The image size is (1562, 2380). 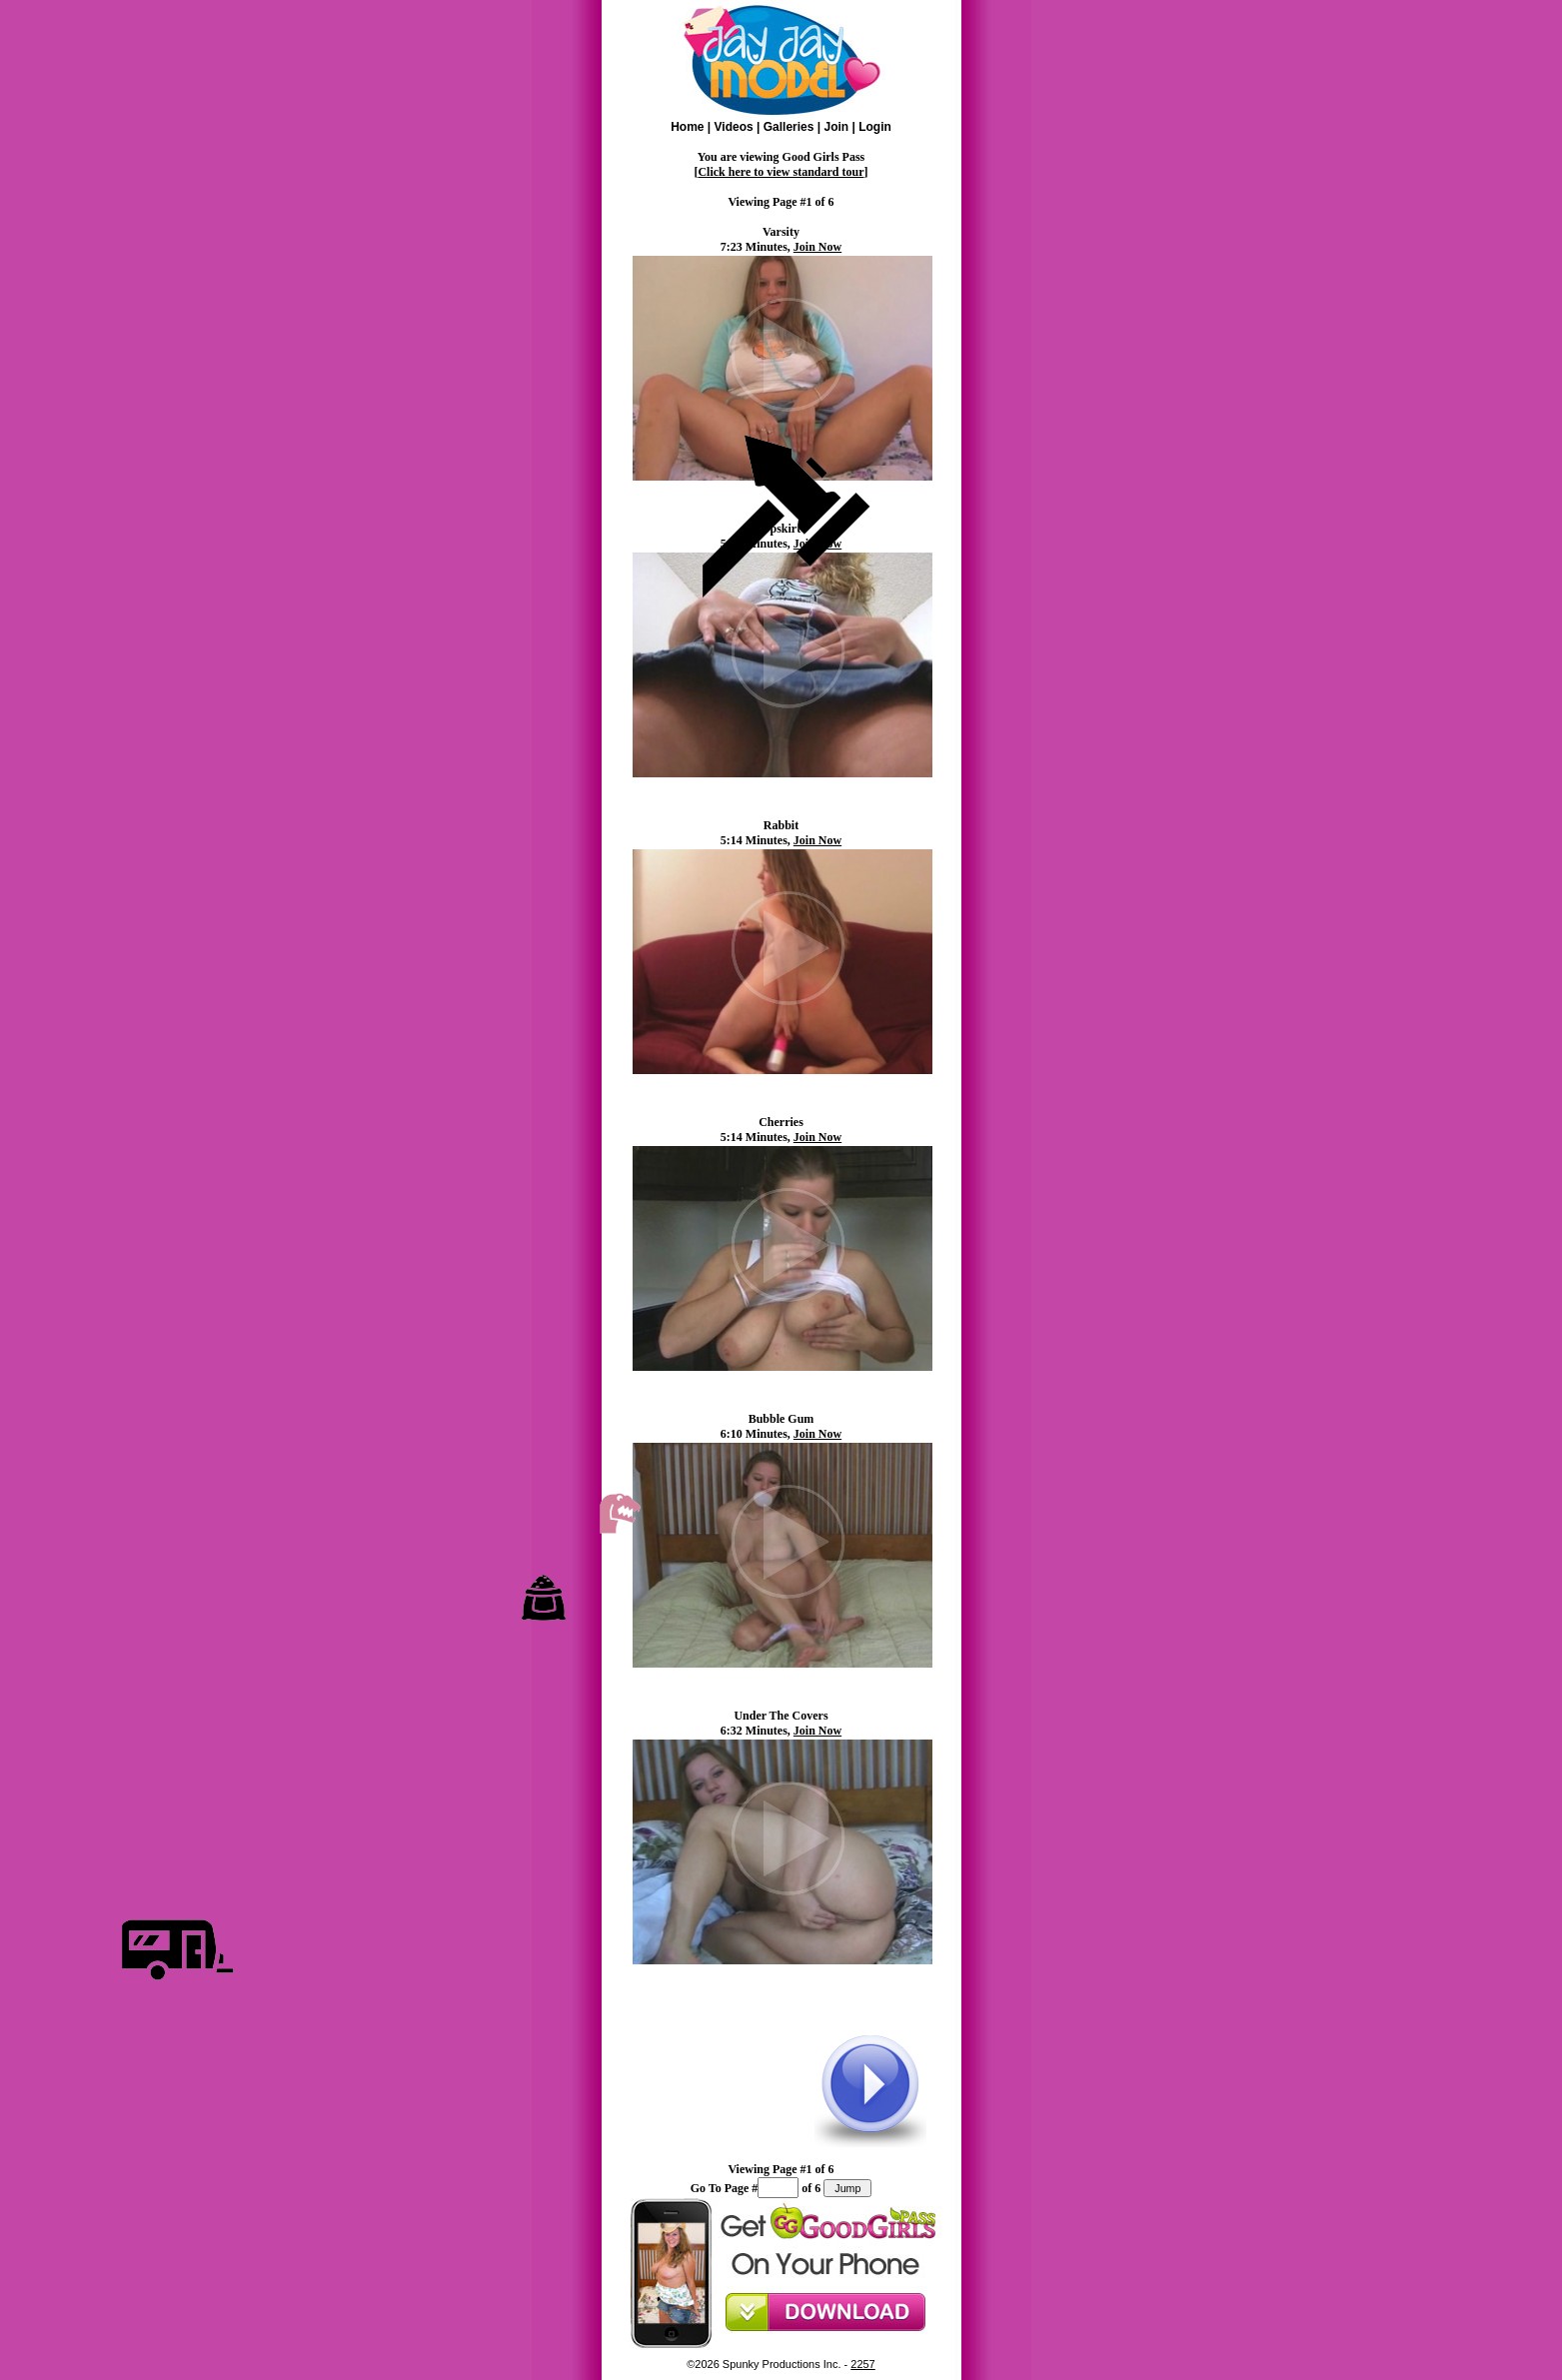 What do you see at coordinates (543, 1596) in the screenshot?
I see `indicates a powder or ingredient item in inventory` at bounding box center [543, 1596].